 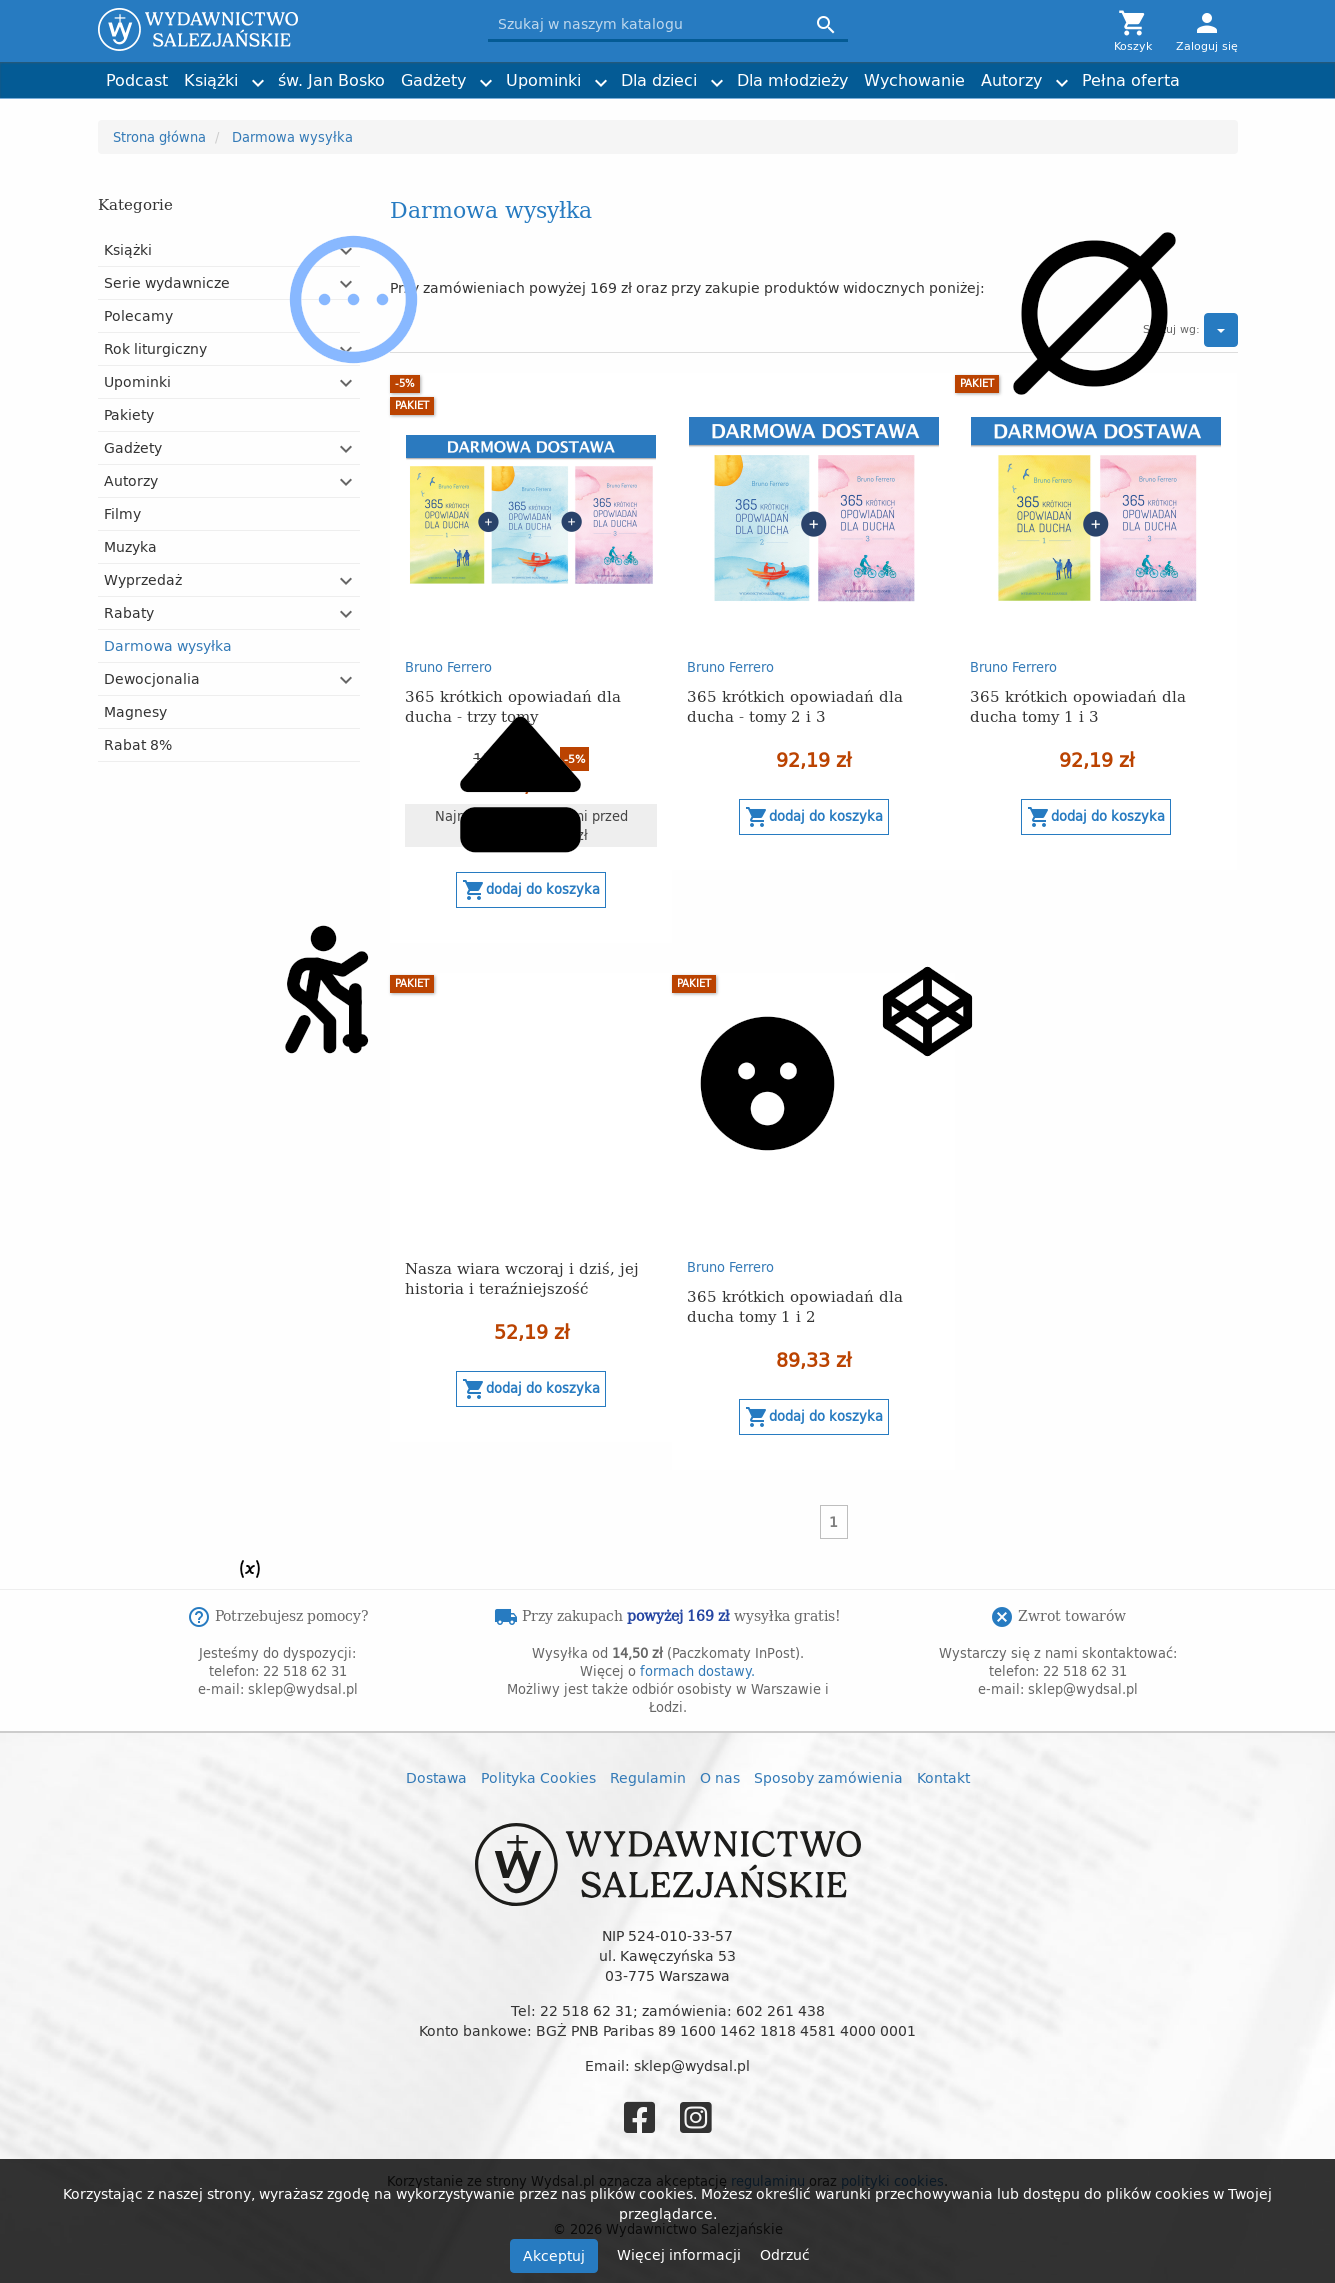 What do you see at coordinates (520, 784) in the screenshot?
I see `eject media or disc from player` at bounding box center [520, 784].